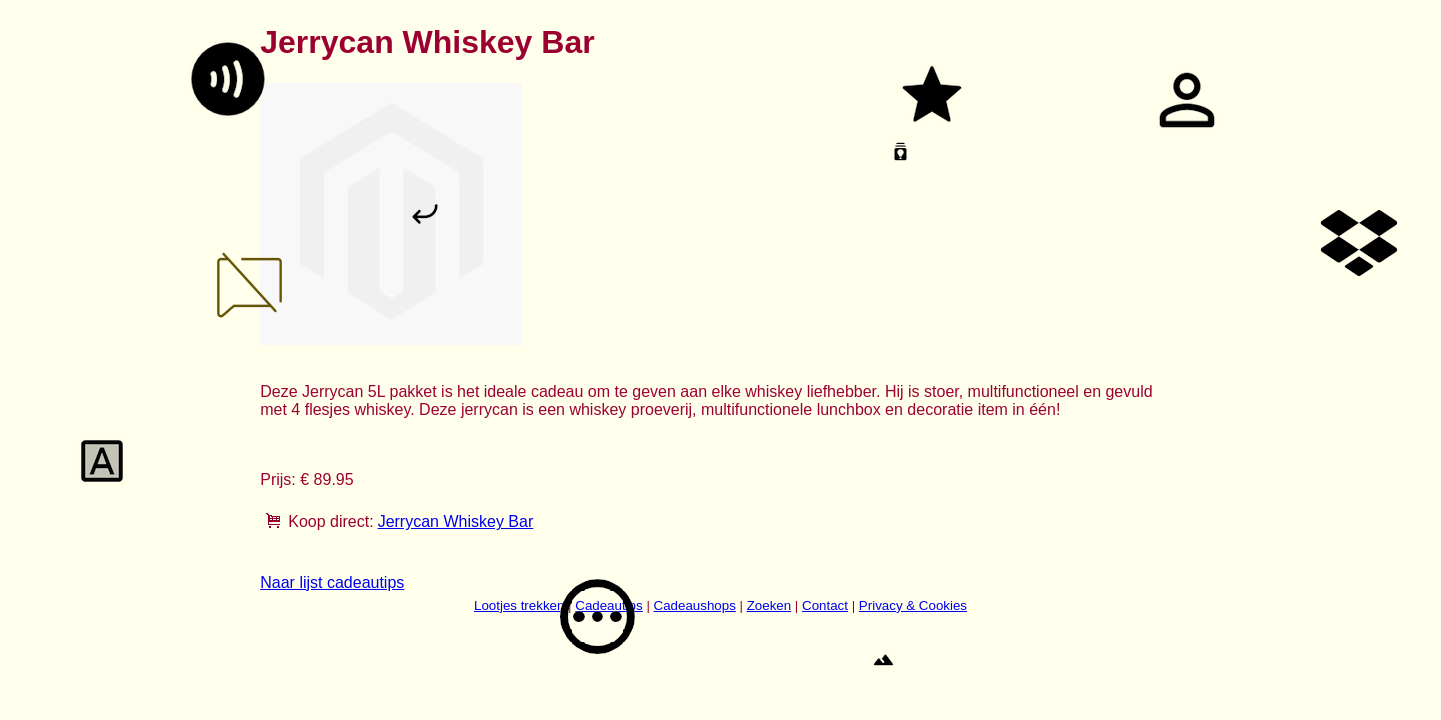 The height and width of the screenshot is (720, 1441). What do you see at coordinates (102, 461) in the screenshot?
I see `download or install a new font` at bounding box center [102, 461].